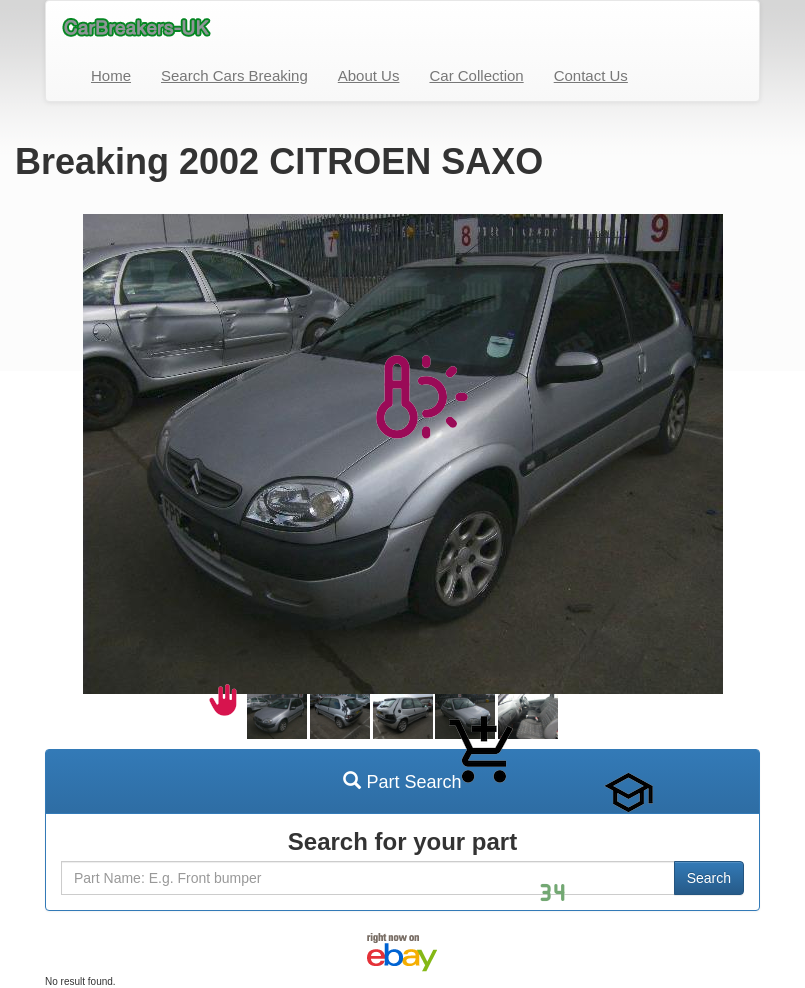 Image resolution: width=805 pixels, height=988 pixels. Describe the element at coordinates (422, 397) in the screenshot. I see `view current outdoor temperature` at that location.